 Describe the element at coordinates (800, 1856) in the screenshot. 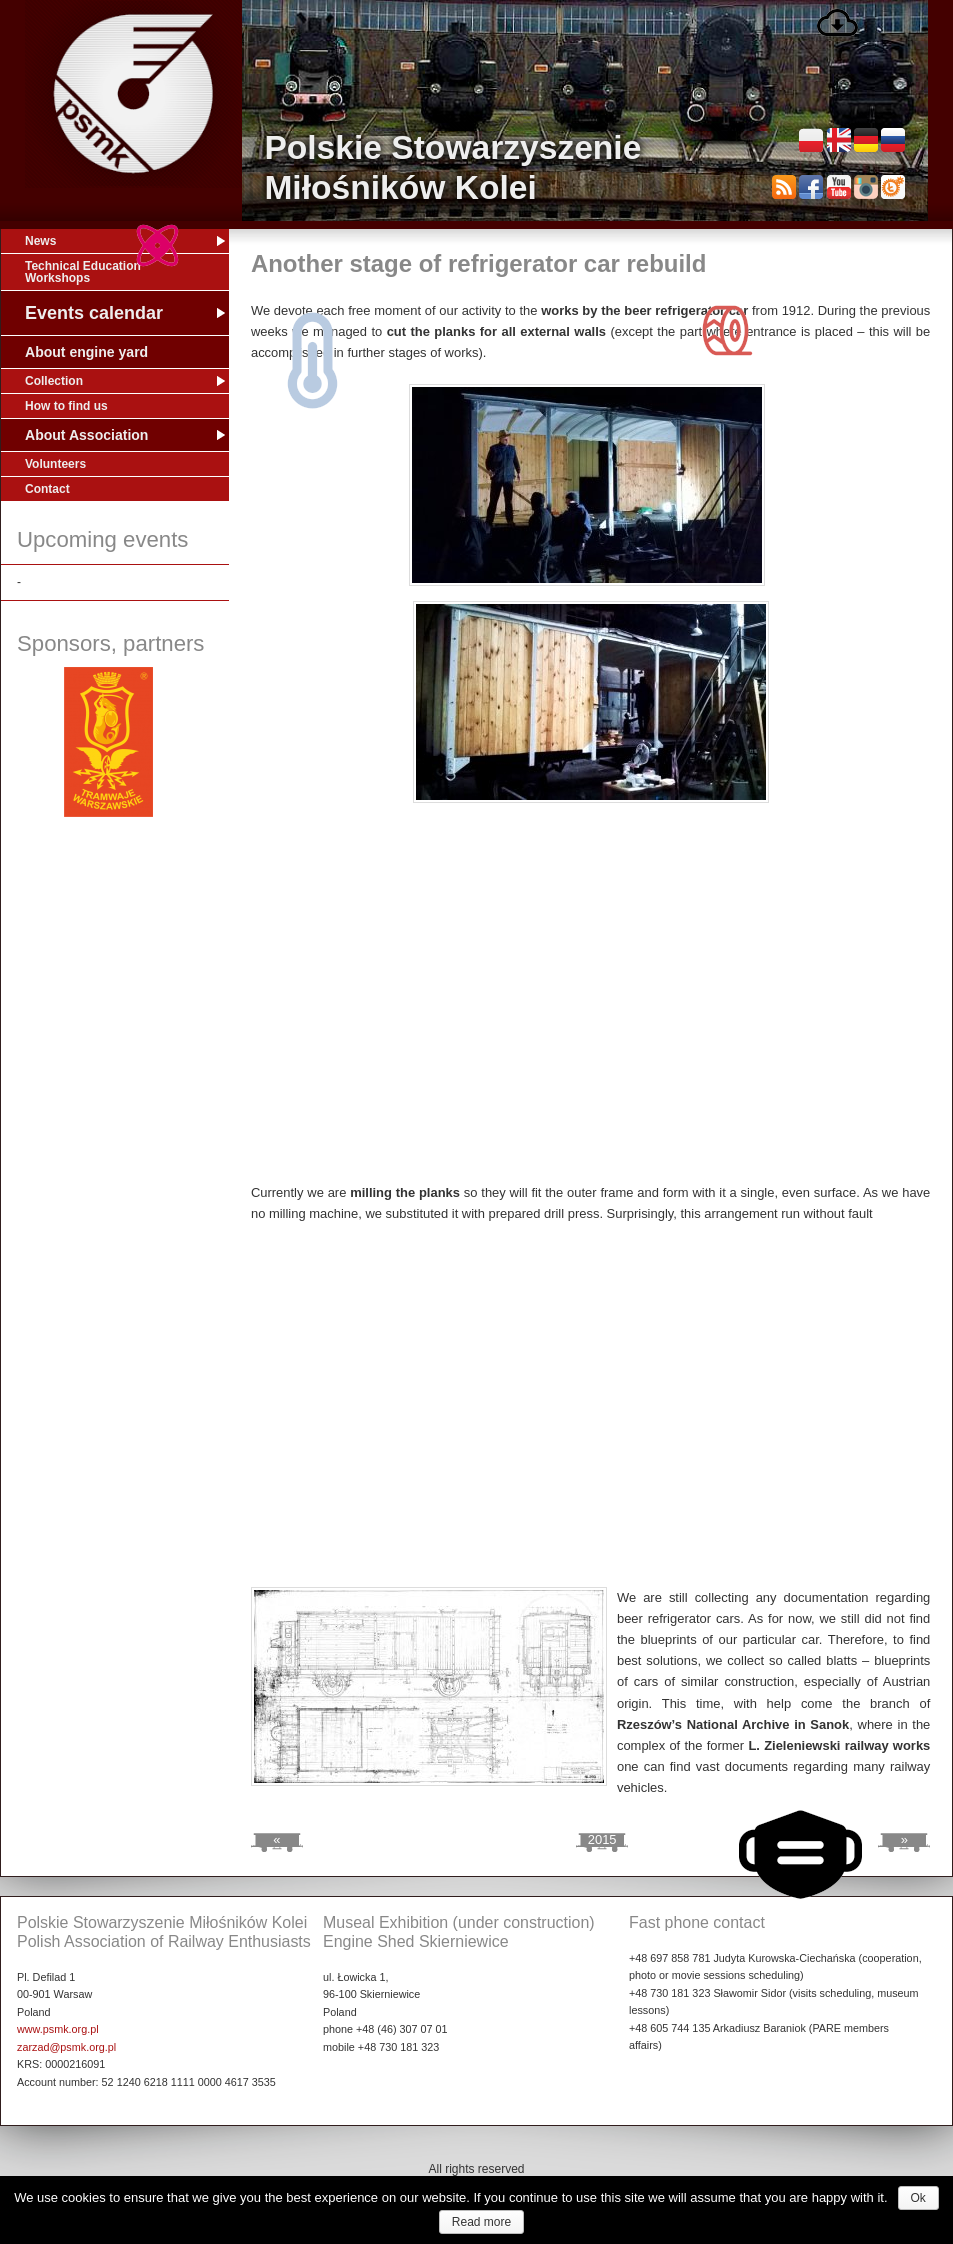

I see `indicates mask required or health safety protocols` at that location.